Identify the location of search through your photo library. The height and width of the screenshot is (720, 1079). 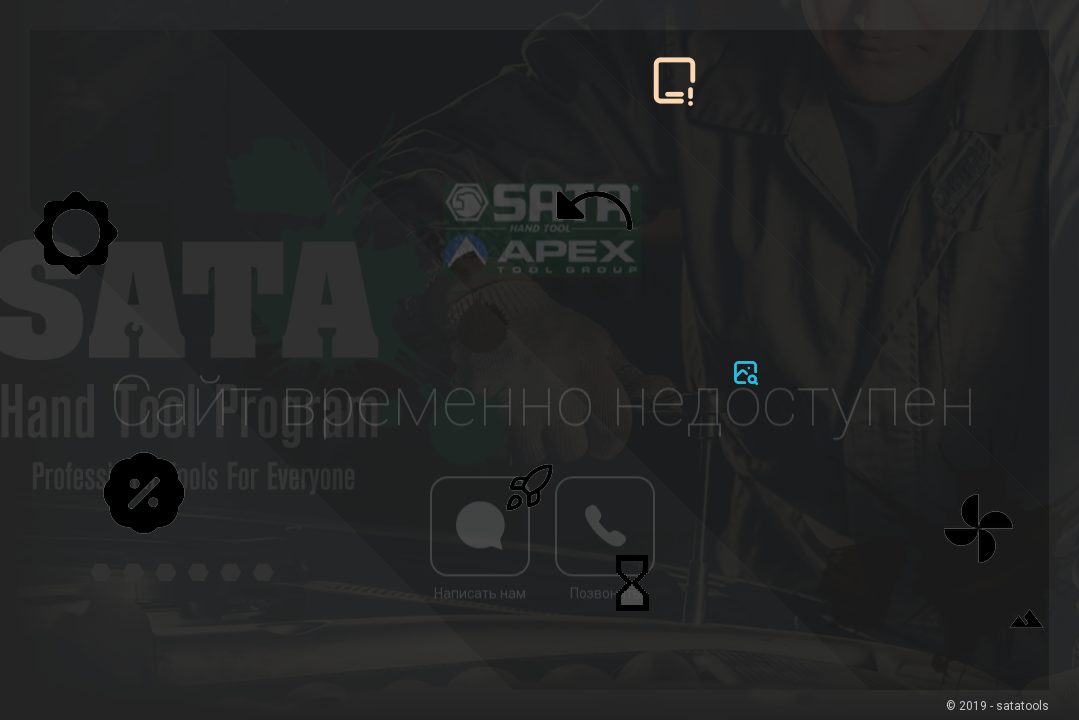
(745, 372).